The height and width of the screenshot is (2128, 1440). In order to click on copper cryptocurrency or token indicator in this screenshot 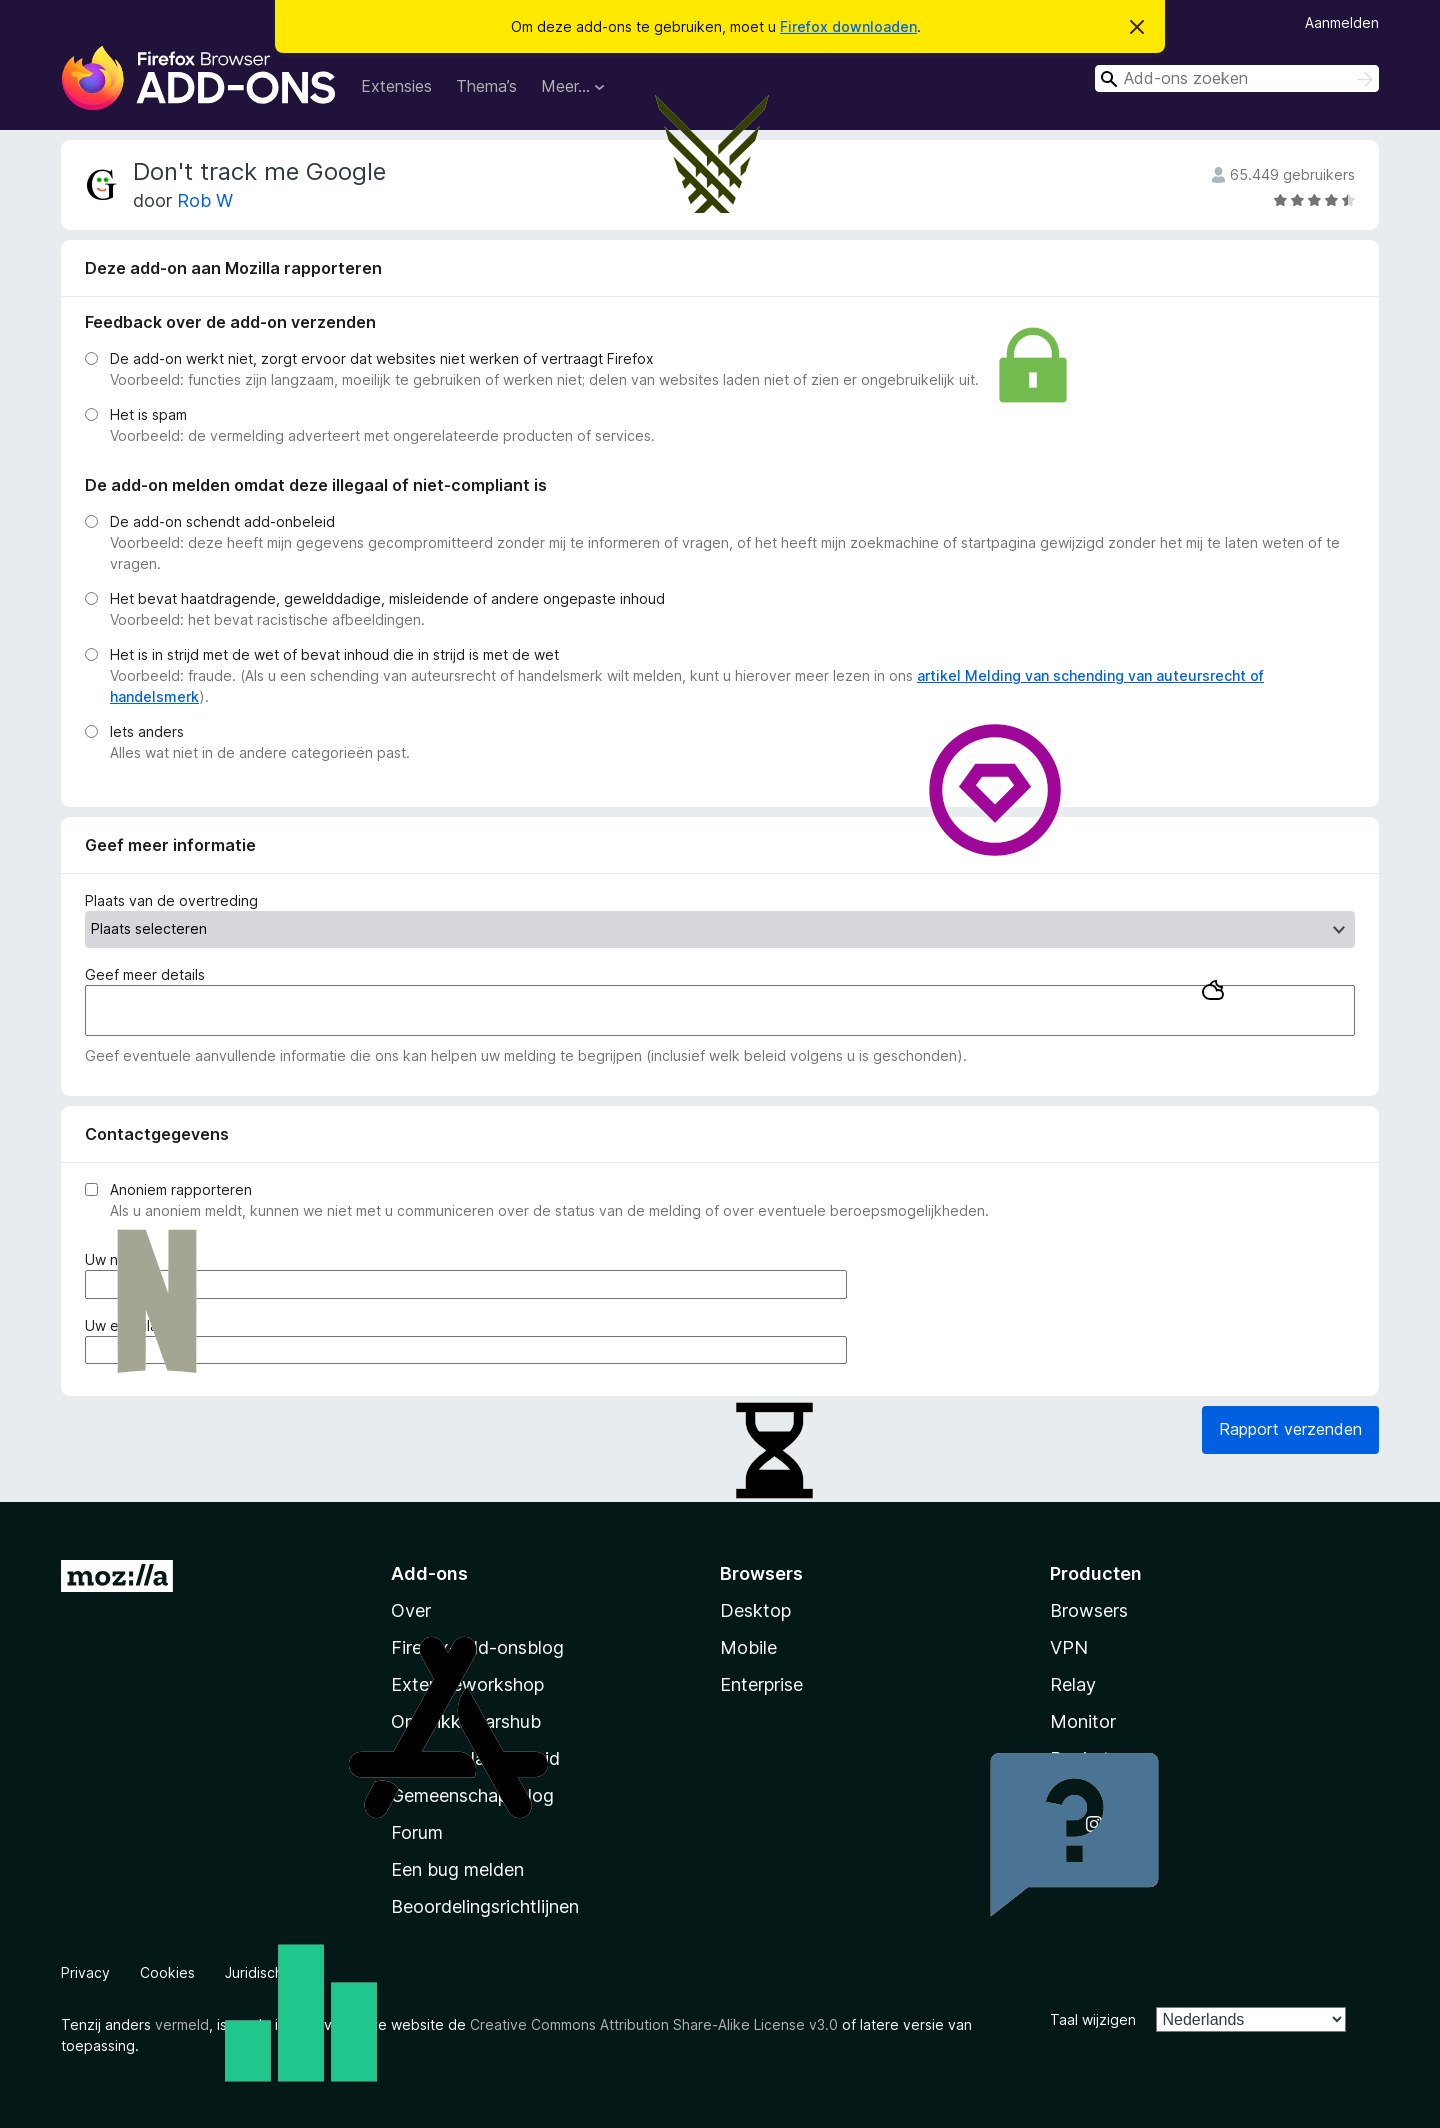, I will do `click(995, 790)`.